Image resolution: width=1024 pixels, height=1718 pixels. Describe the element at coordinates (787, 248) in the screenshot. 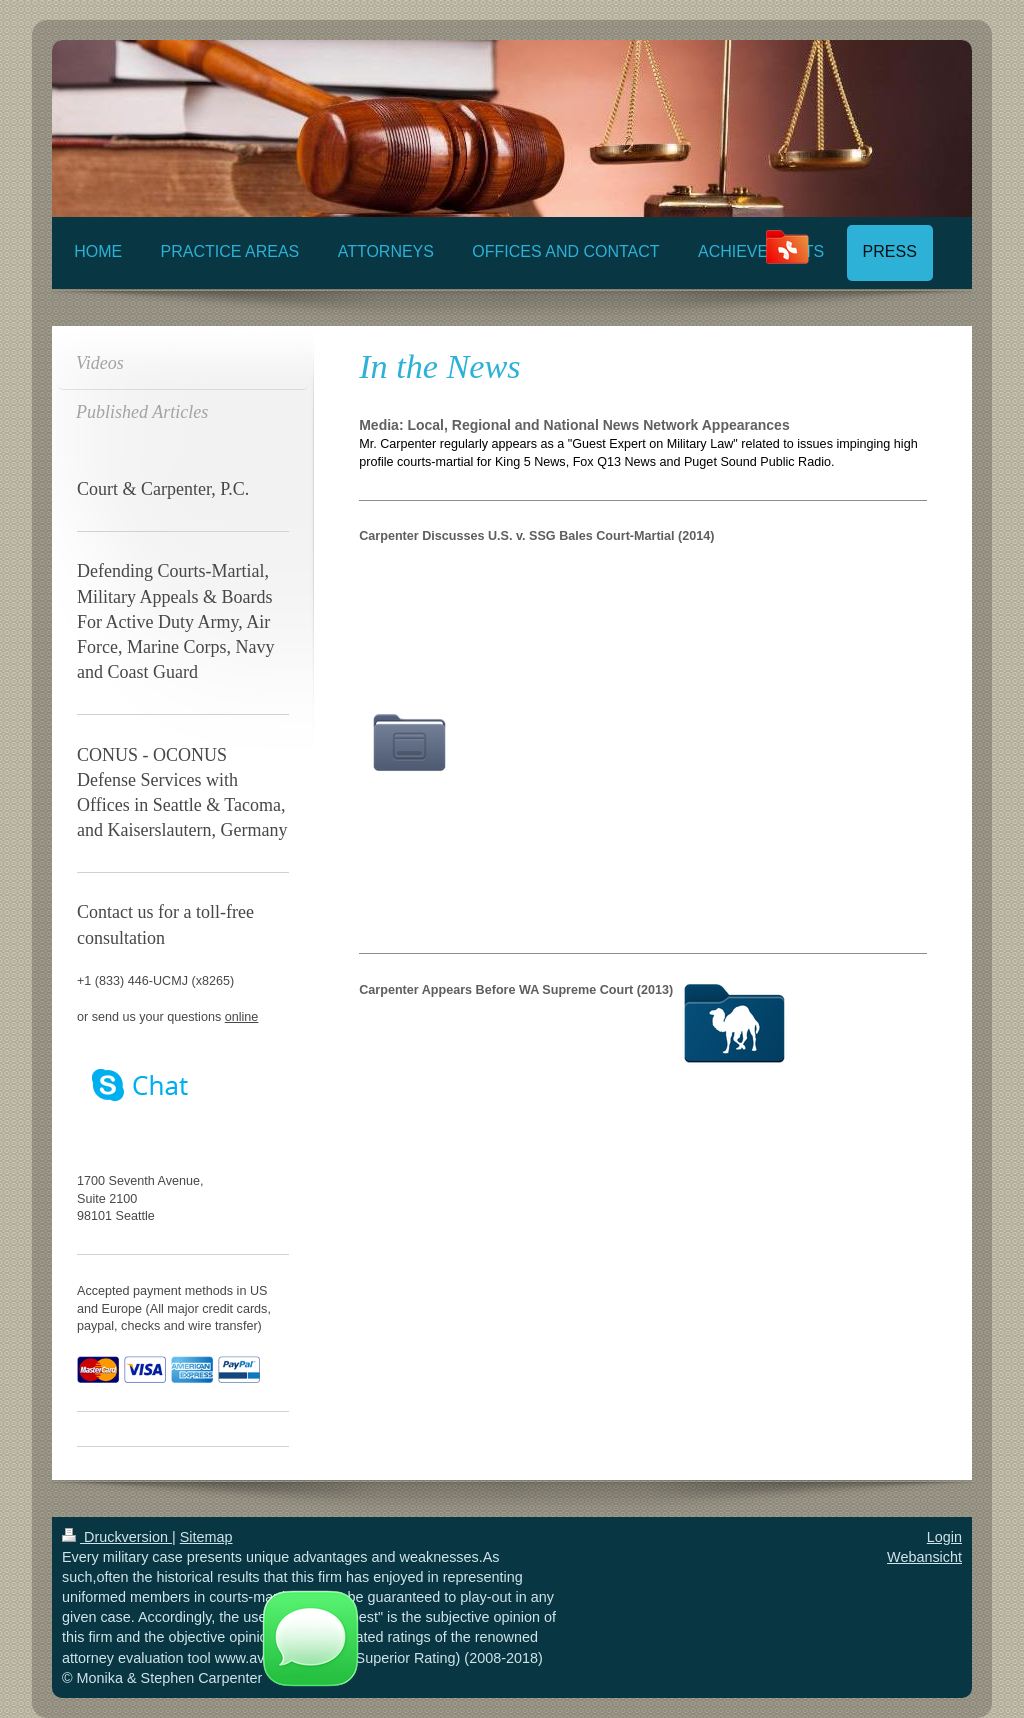

I see `open folder containing Xmind mind mapping files` at that location.